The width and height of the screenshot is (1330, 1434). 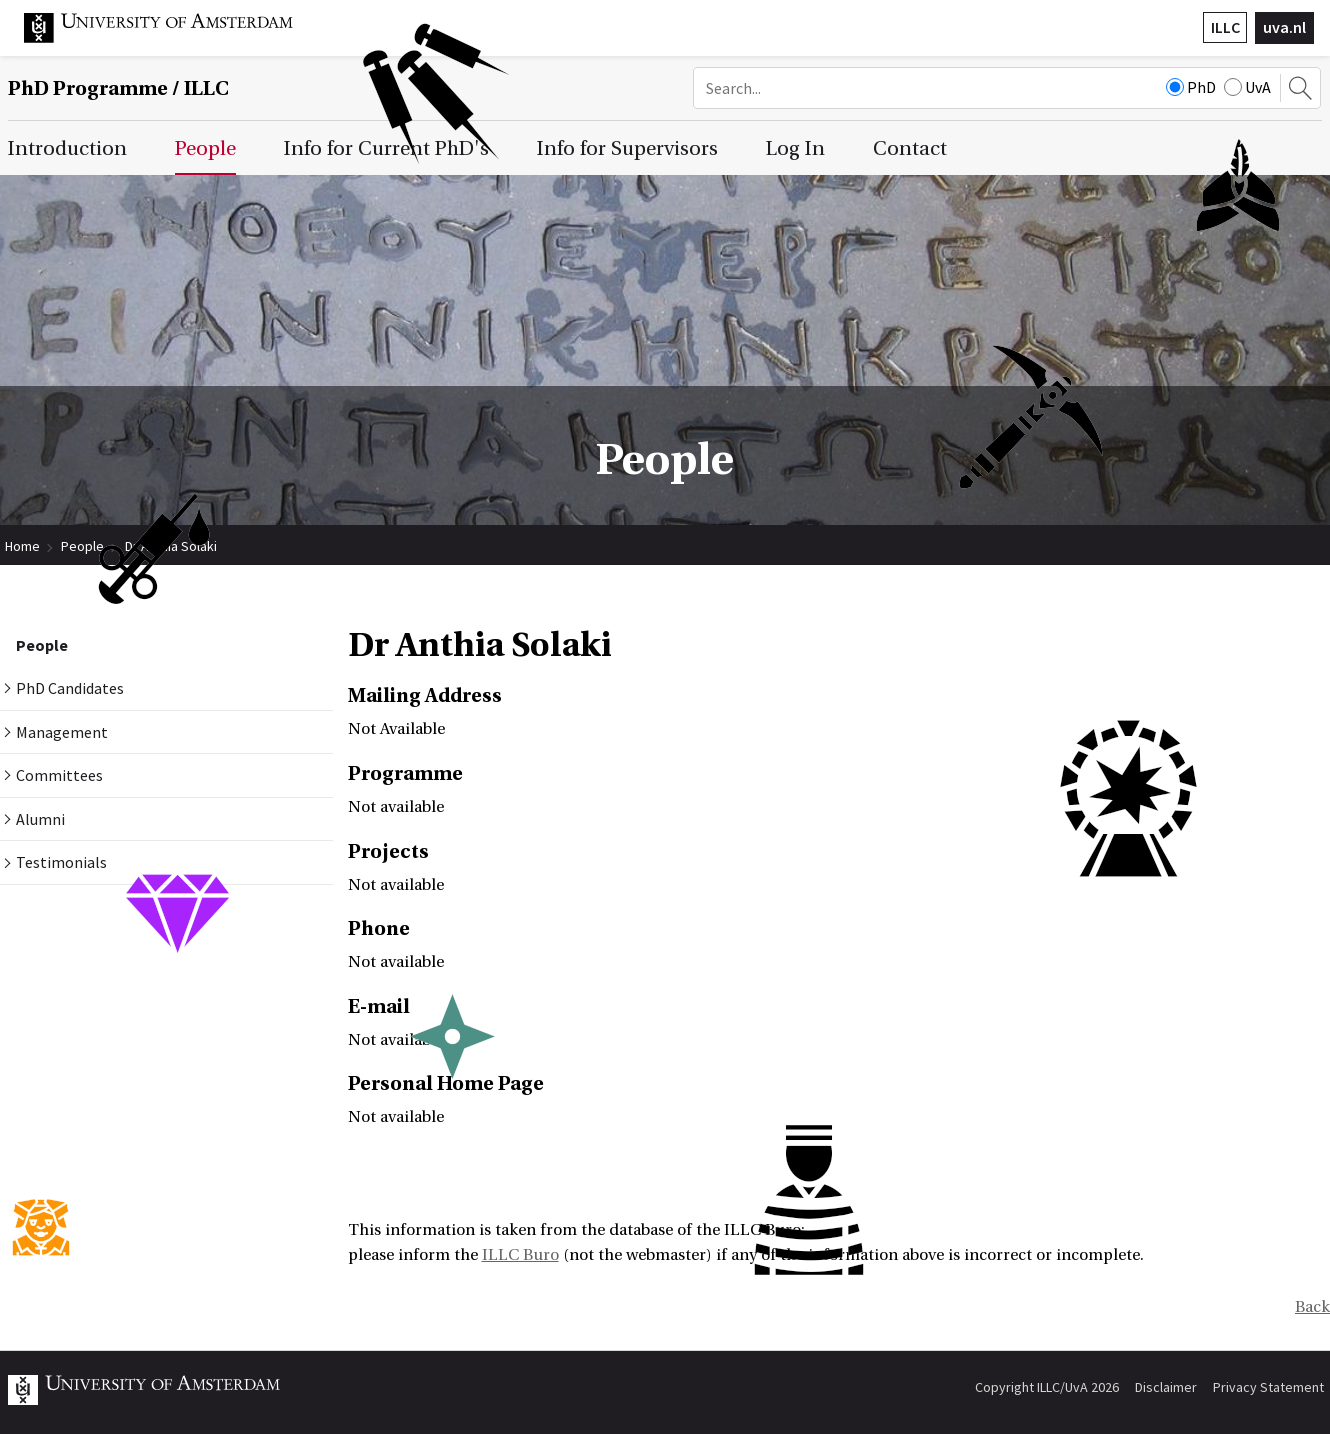 I want to click on select nun character or avatar, so click(x=41, y=1227).